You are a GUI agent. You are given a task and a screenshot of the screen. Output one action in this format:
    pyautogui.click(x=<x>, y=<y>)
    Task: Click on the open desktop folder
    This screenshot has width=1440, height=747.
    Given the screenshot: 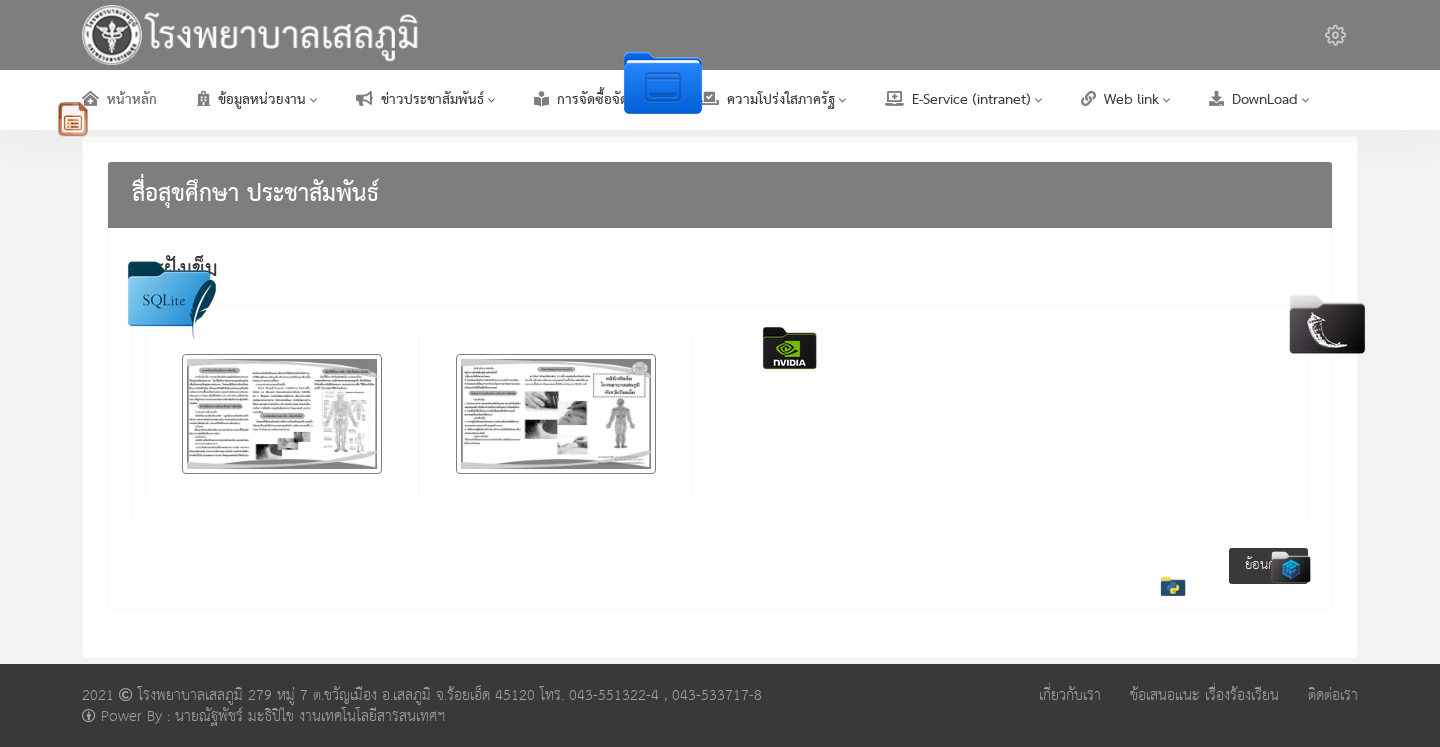 What is the action you would take?
    pyautogui.click(x=663, y=83)
    